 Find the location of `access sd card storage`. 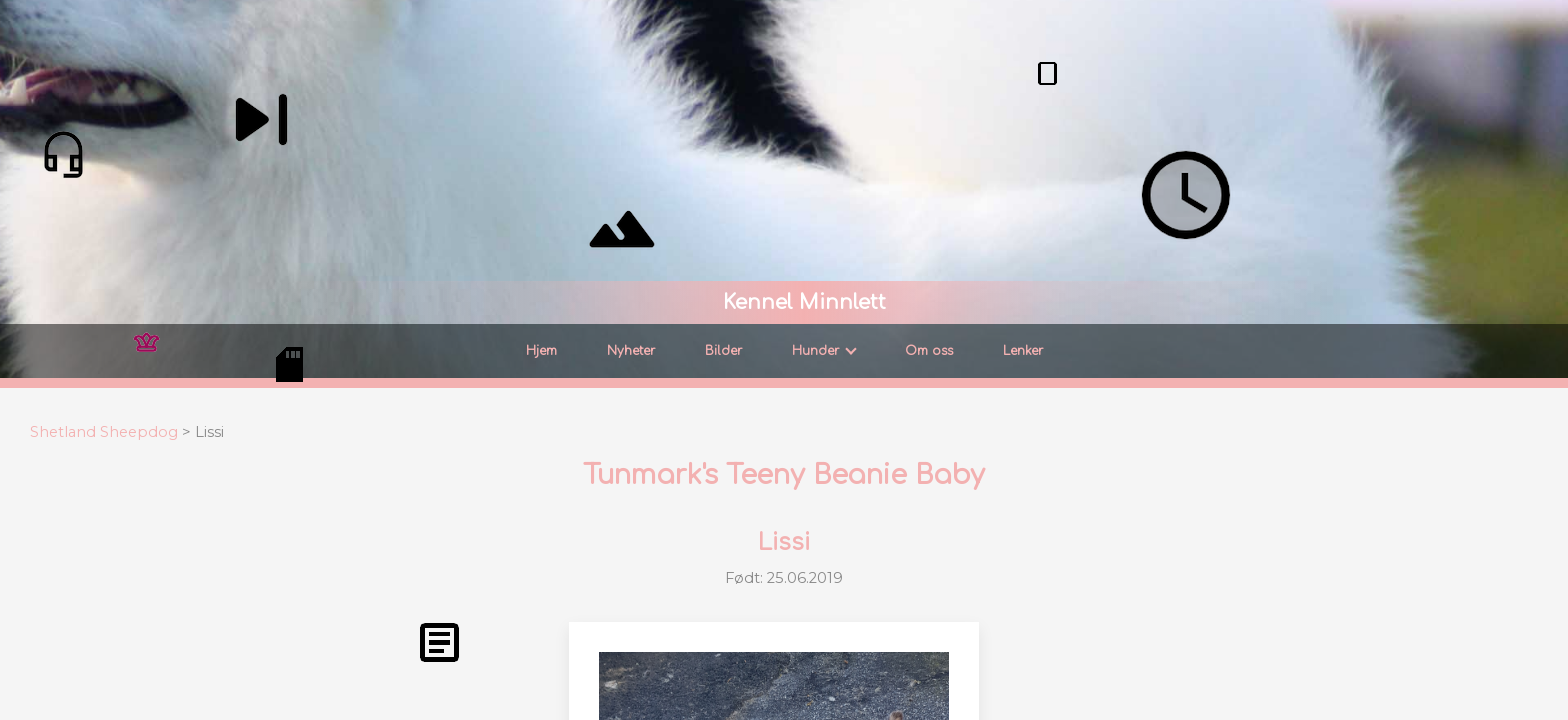

access sd card storage is located at coordinates (289, 364).